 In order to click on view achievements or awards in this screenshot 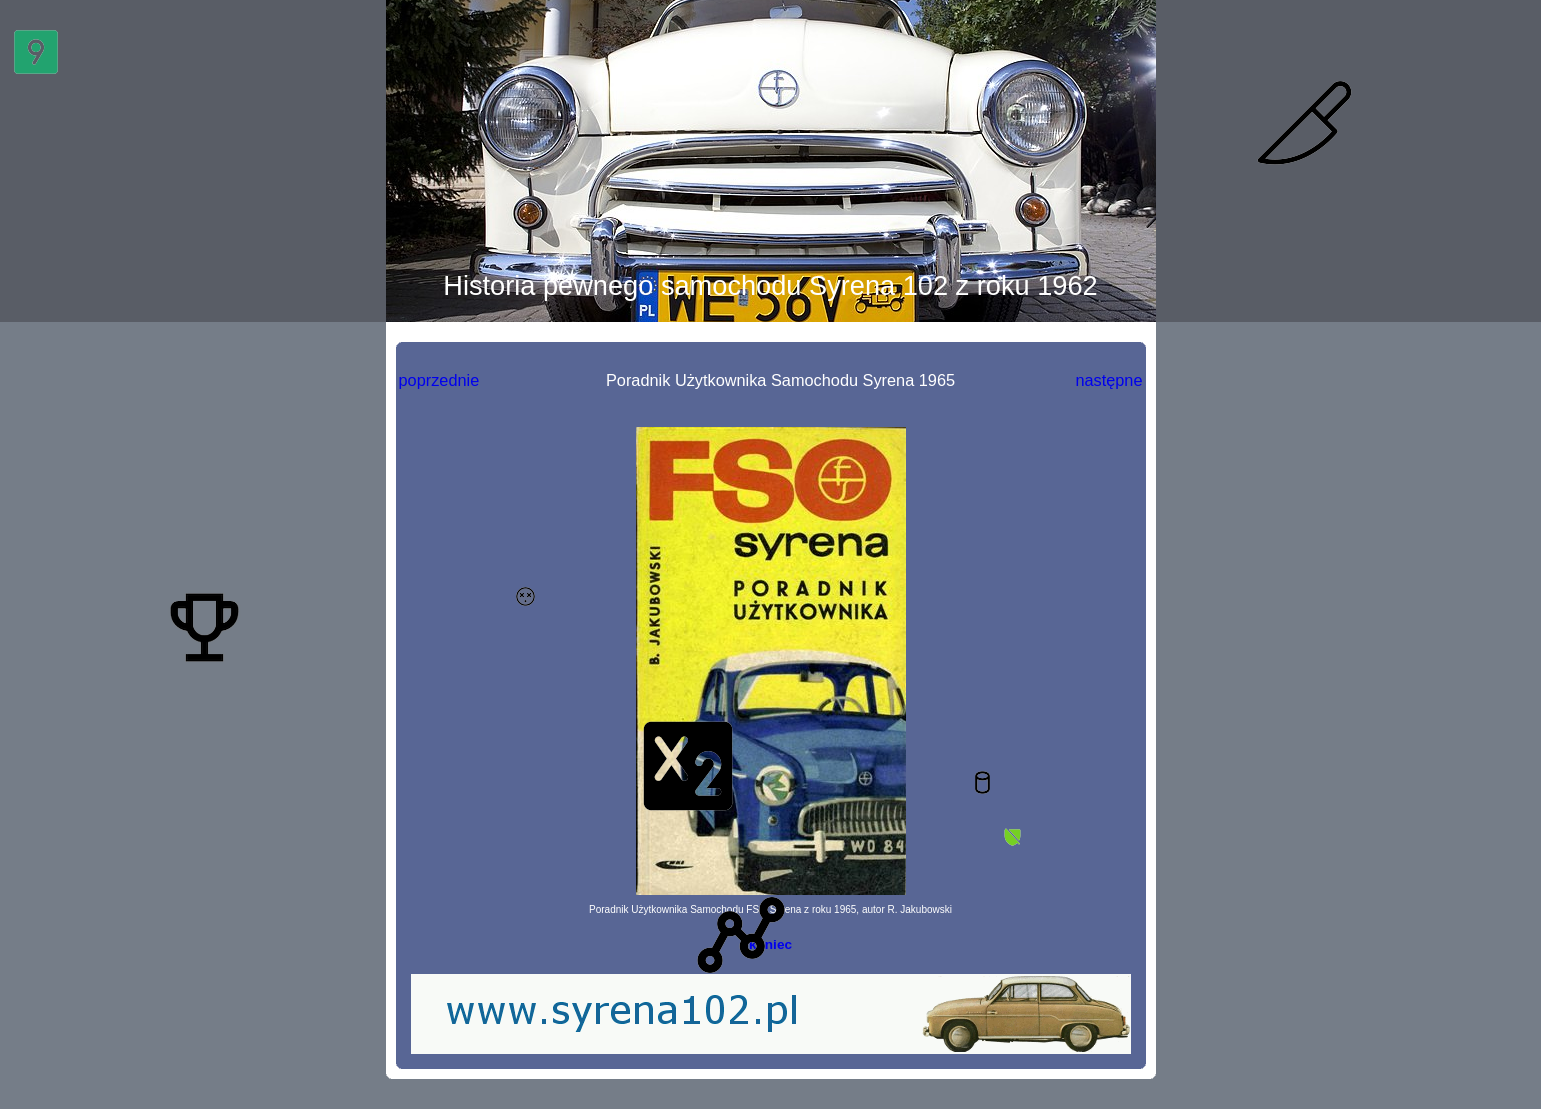, I will do `click(204, 627)`.